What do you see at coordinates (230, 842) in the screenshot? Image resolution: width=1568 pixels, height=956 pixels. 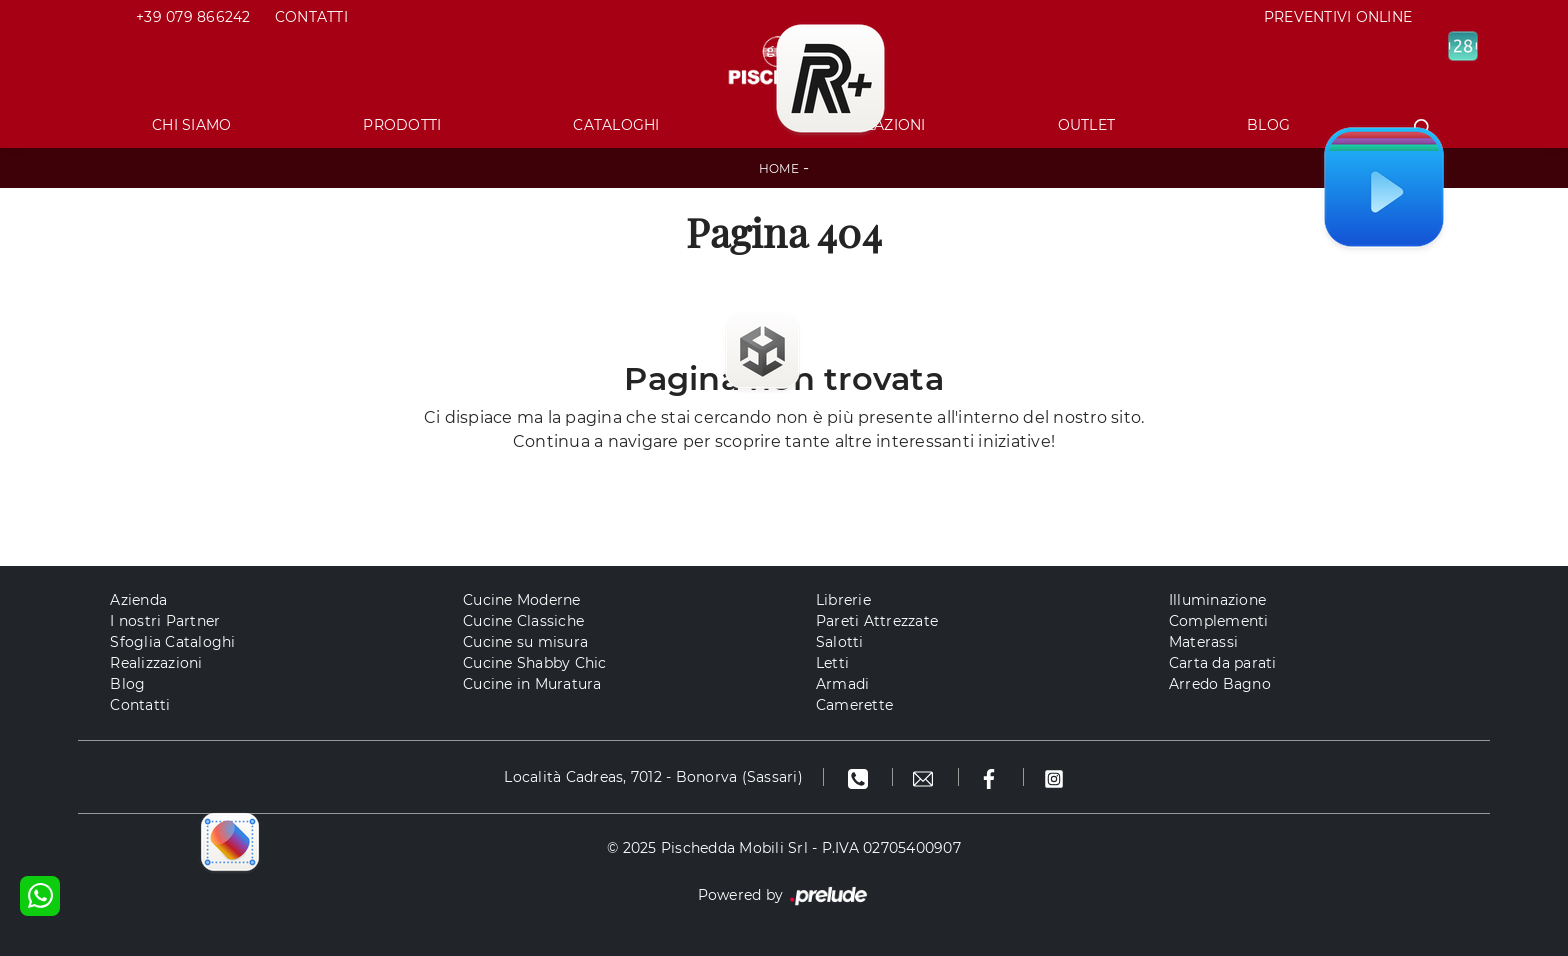 I see `open exhibit app for 3d model viewing` at bounding box center [230, 842].